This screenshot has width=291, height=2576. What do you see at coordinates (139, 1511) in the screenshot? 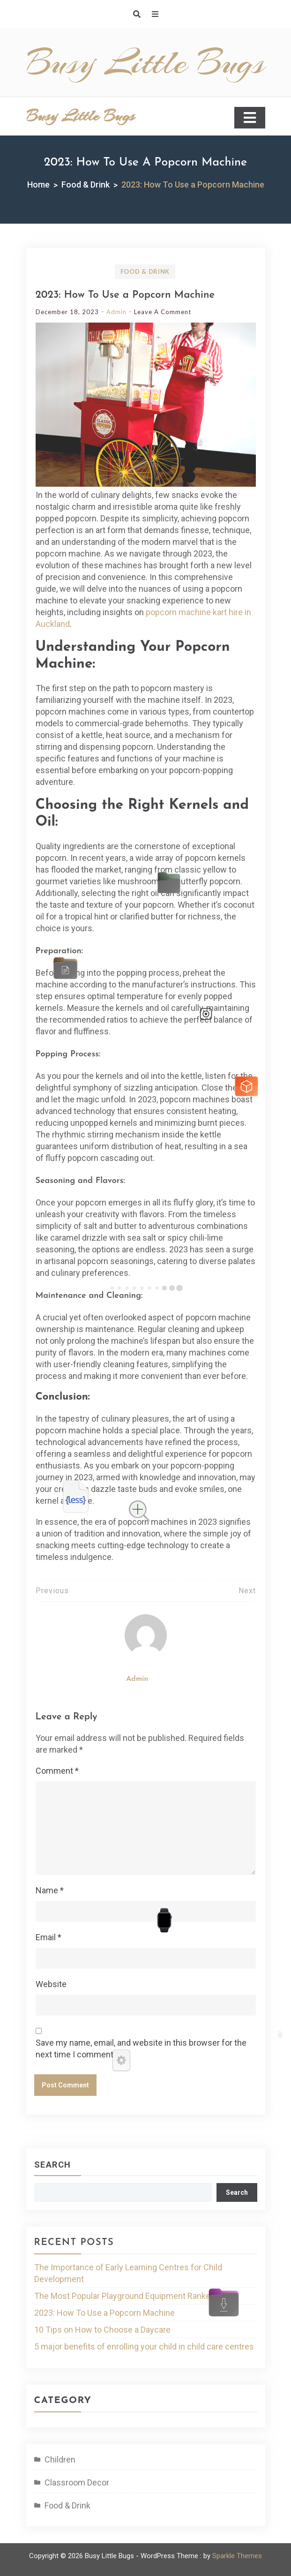
I see `zoom in on the current view` at bounding box center [139, 1511].